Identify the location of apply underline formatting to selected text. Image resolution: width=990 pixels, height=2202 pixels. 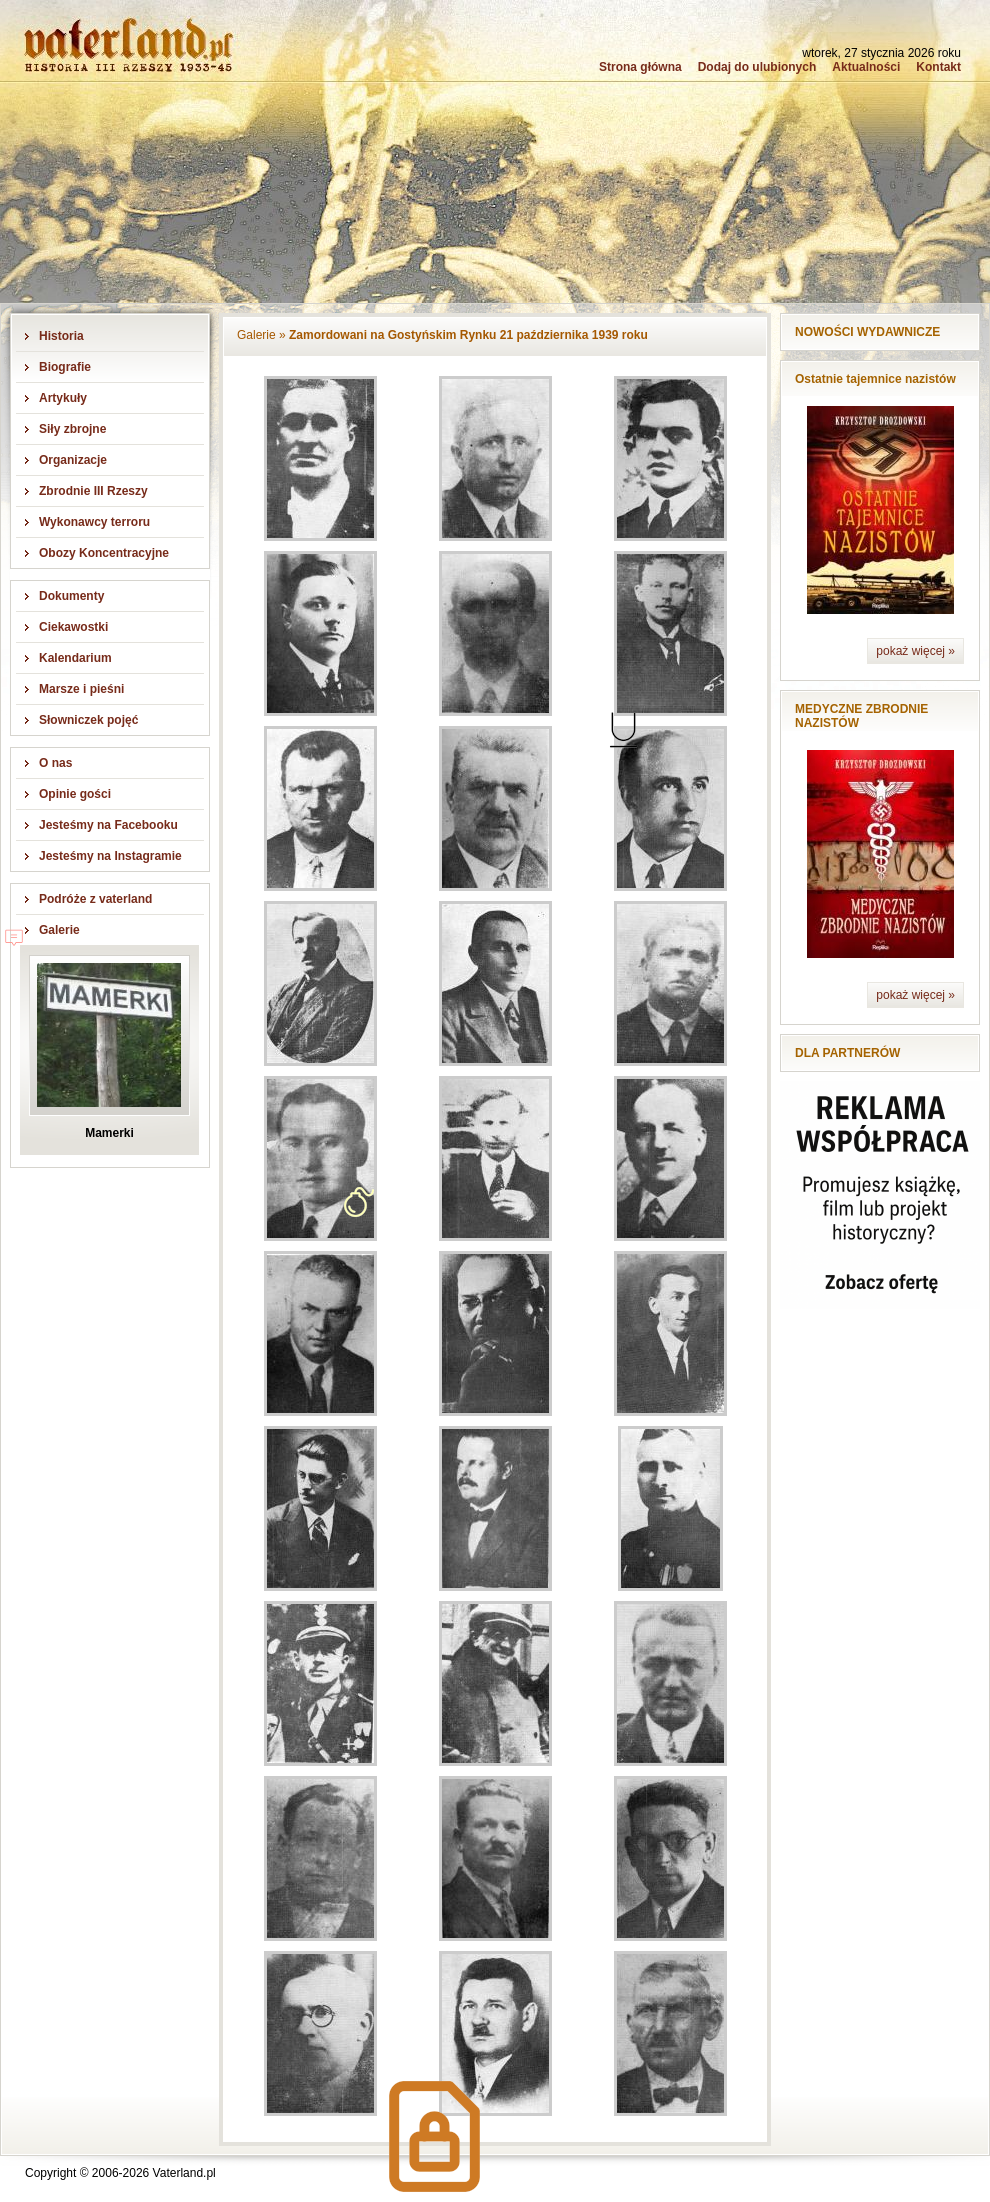
(623, 727).